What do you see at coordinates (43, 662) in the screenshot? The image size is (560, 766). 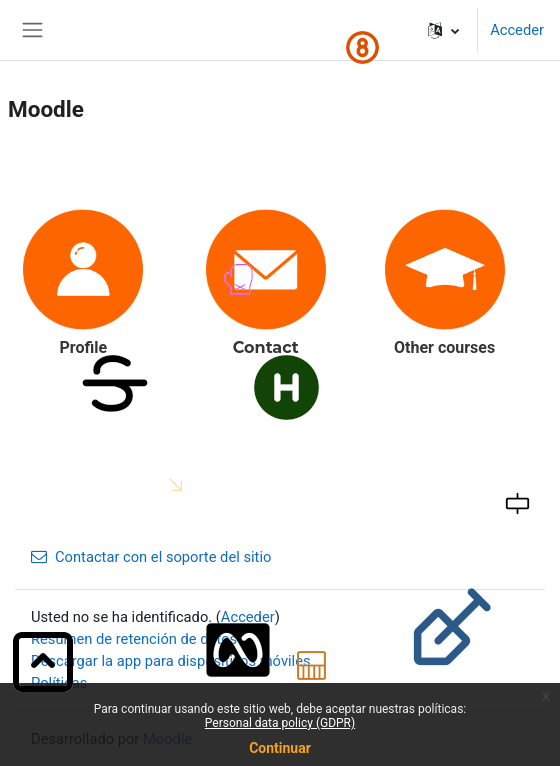 I see `collapse or minimize a section` at bounding box center [43, 662].